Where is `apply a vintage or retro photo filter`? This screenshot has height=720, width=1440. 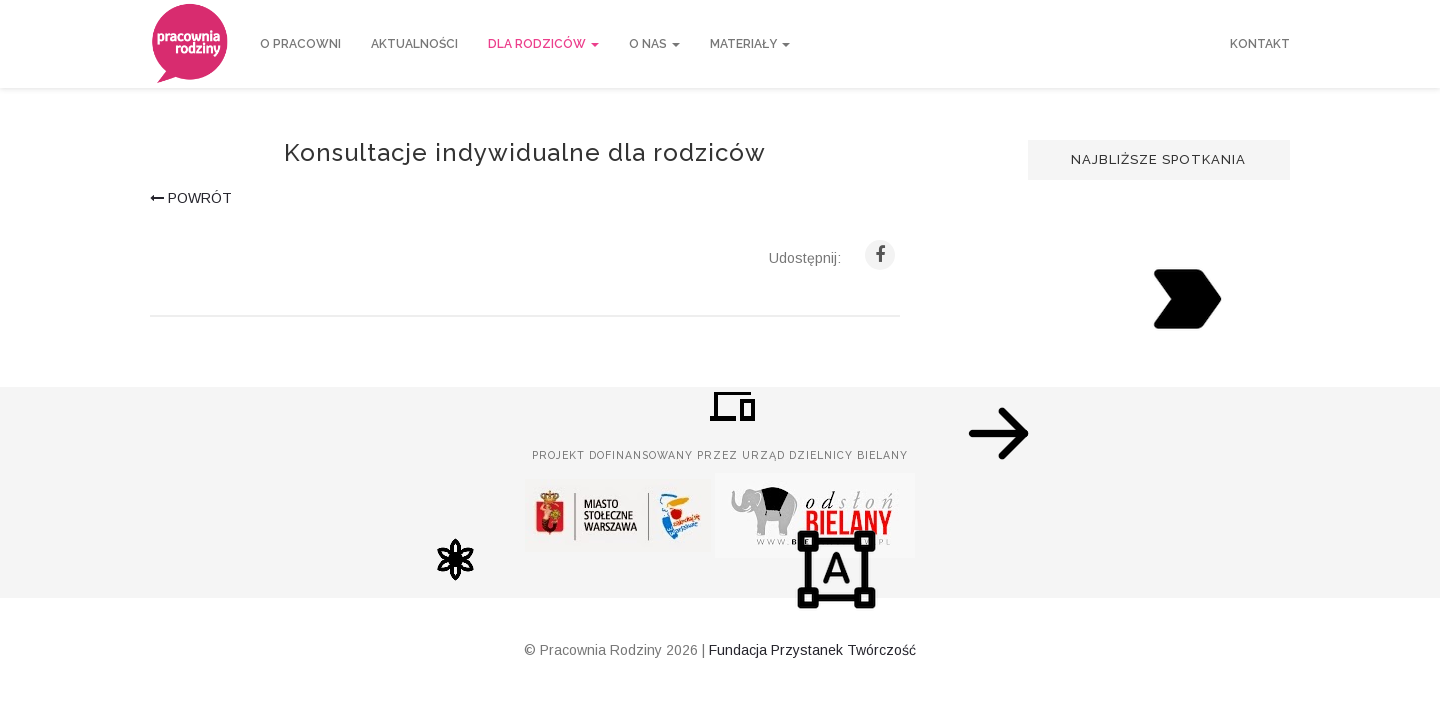
apply a vintage or retro photo filter is located at coordinates (455, 559).